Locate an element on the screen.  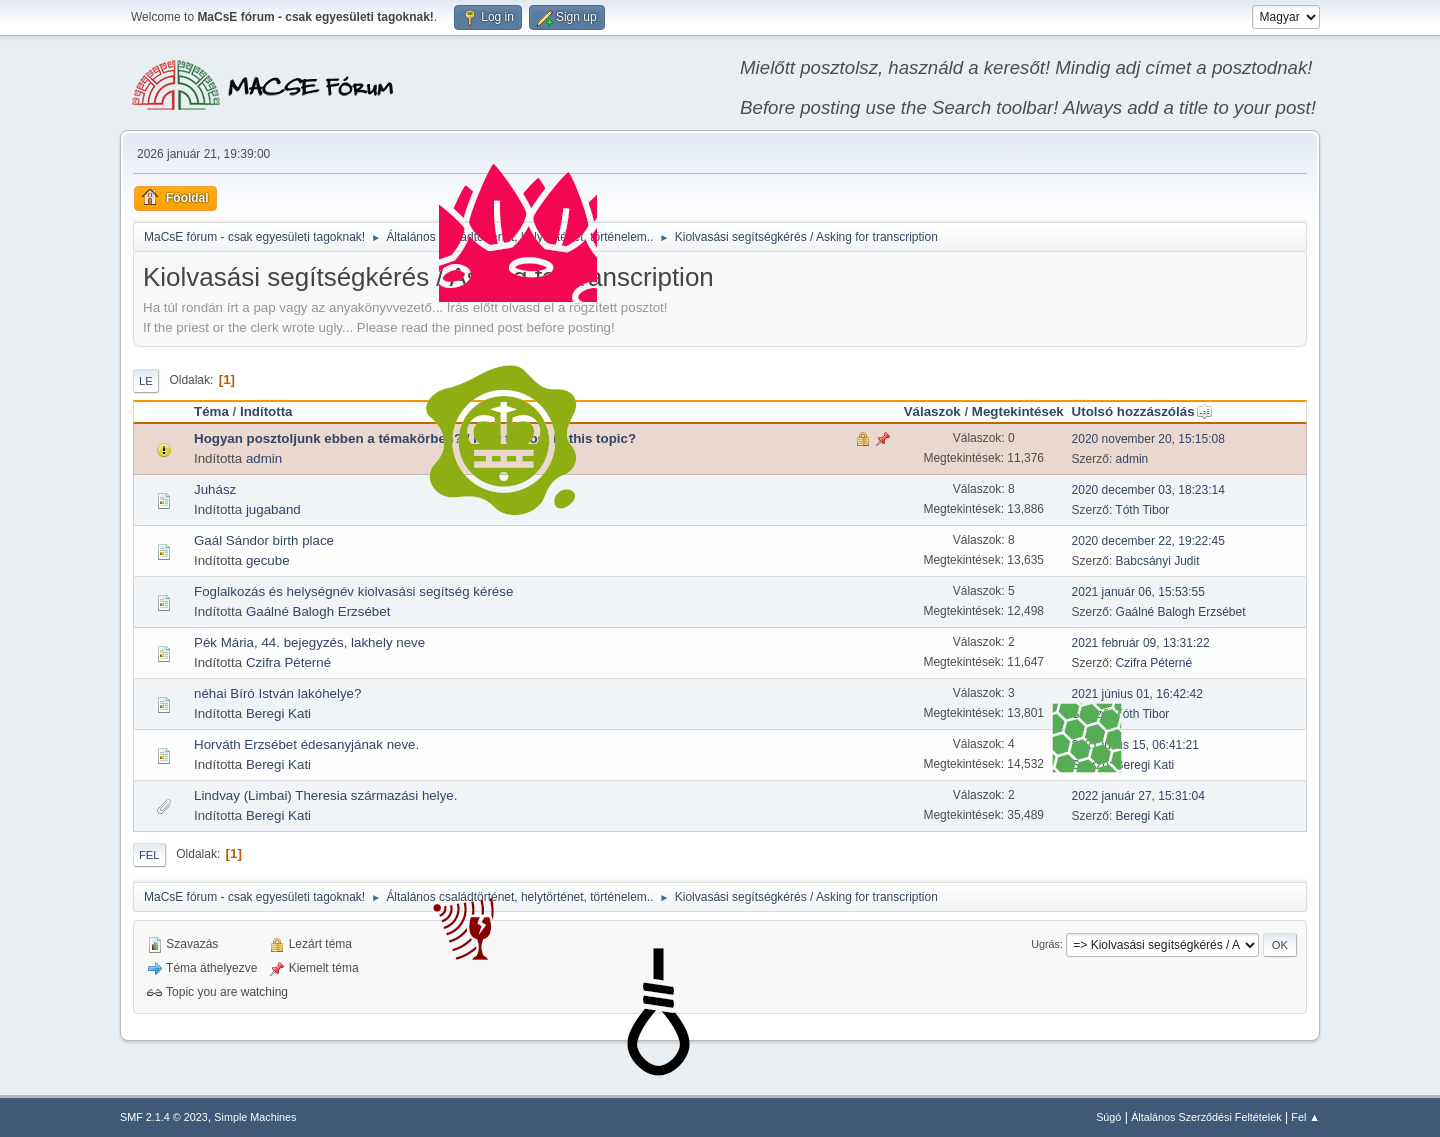
indicates an official or verified document is located at coordinates (501, 439).